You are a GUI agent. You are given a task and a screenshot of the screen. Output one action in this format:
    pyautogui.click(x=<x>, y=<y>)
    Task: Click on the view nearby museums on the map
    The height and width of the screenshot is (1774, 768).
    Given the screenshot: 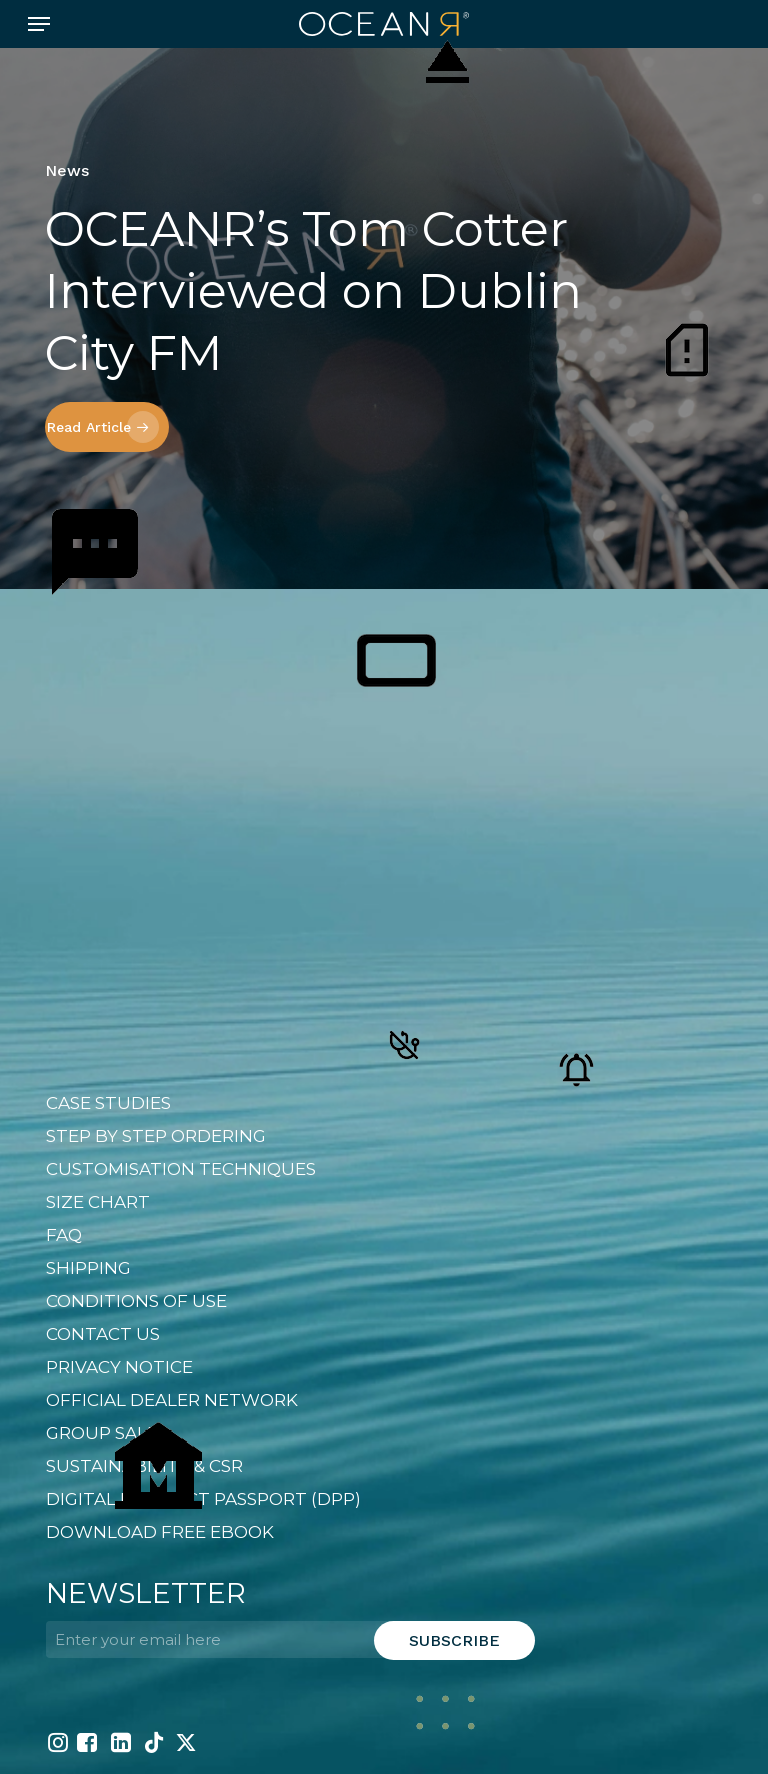 What is the action you would take?
    pyautogui.click(x=158, y=1465)
    